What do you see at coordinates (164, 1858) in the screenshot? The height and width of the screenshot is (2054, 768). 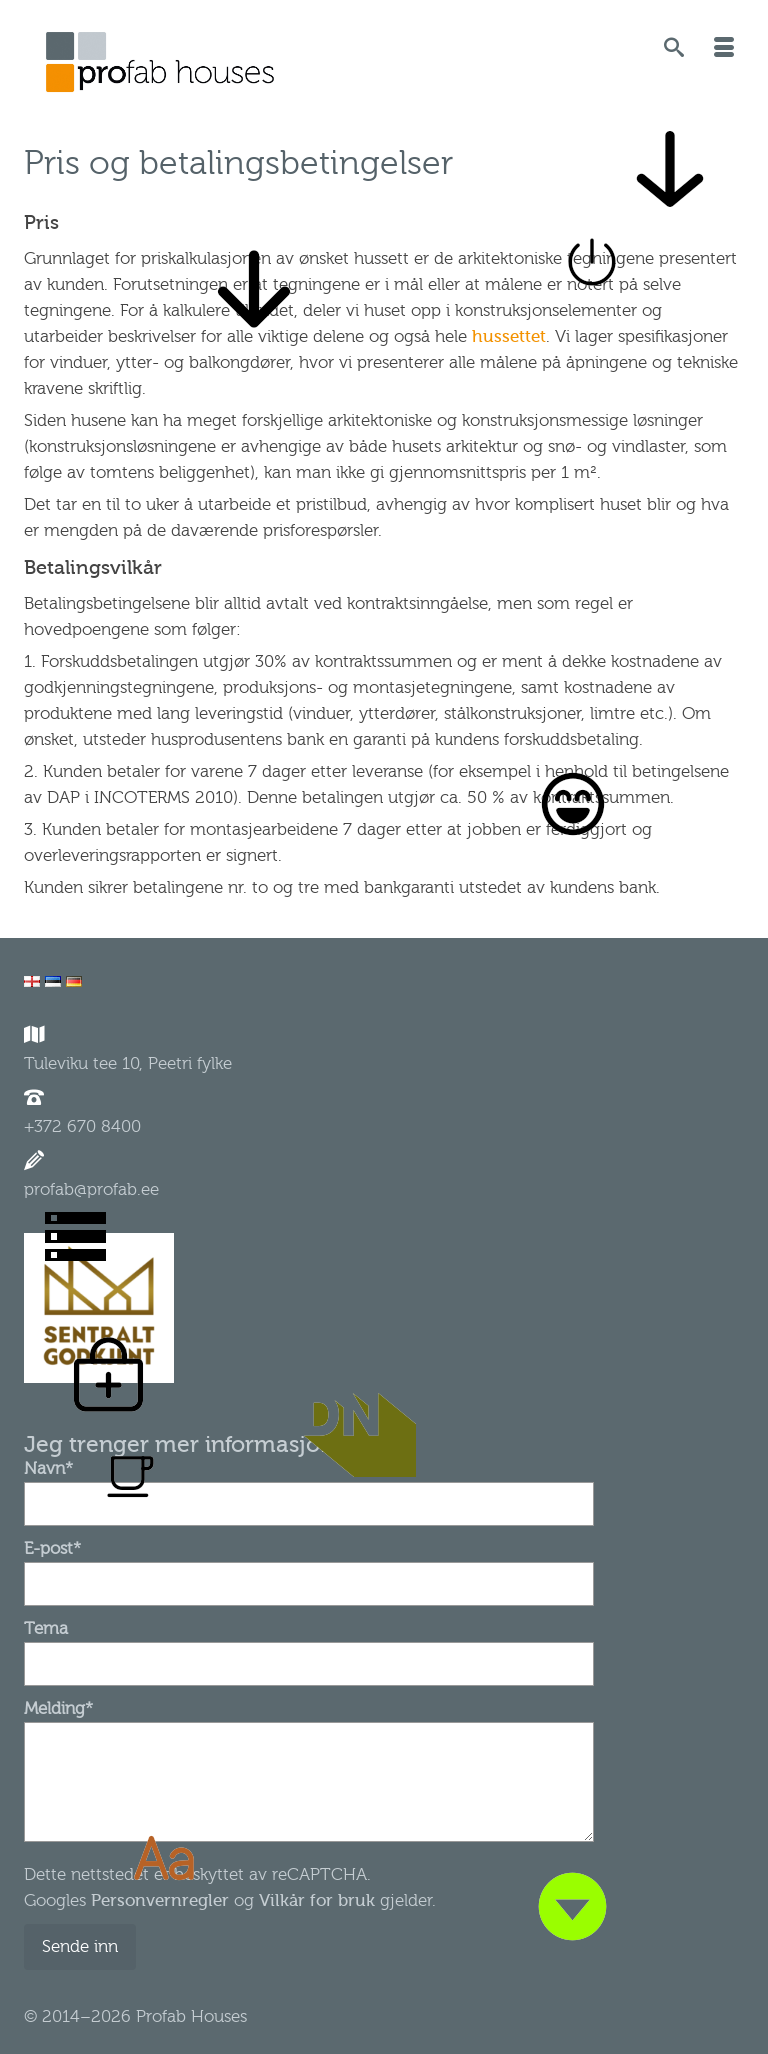 I see `adjust text or font settings` at bounding box center [164, 1858].